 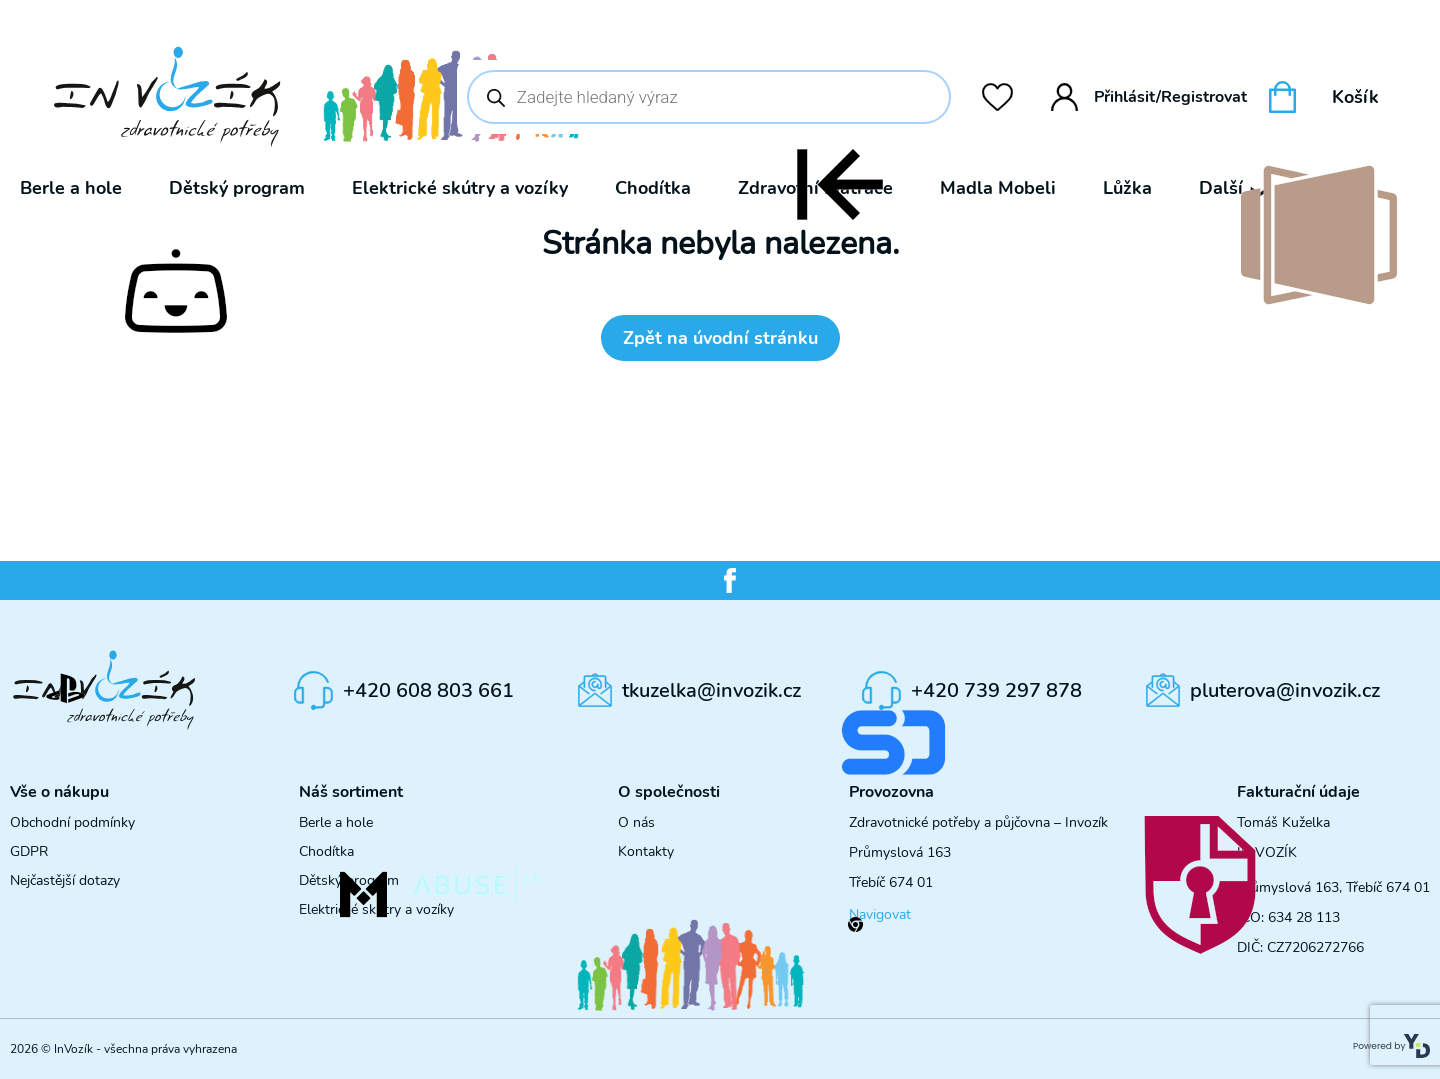 What do you see at coordinates (1200, 885) in the screenshot?
I see `open cryptpad secure document editor` at bounding box center [1200, 885].